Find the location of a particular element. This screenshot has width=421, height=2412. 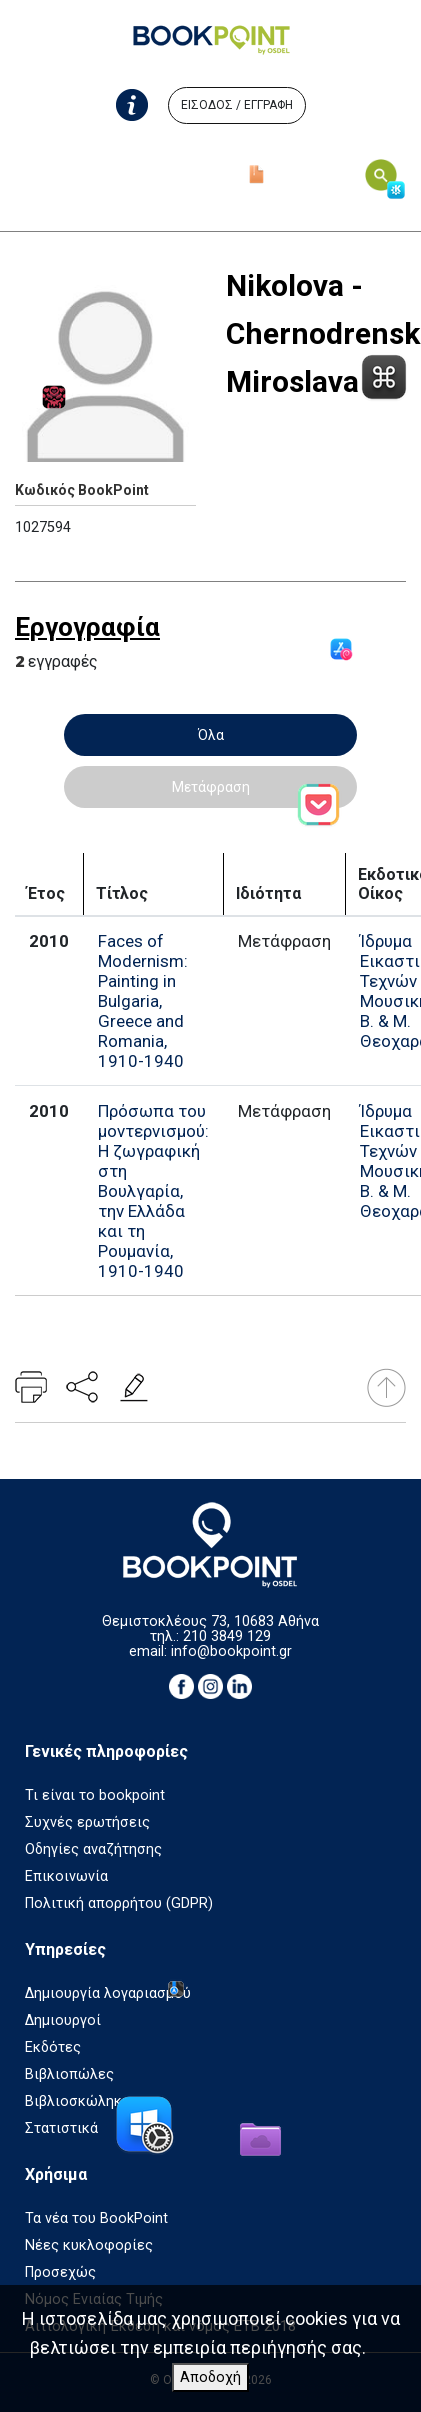

launch kde desktop environment settings is located at coordinates (396, 190).